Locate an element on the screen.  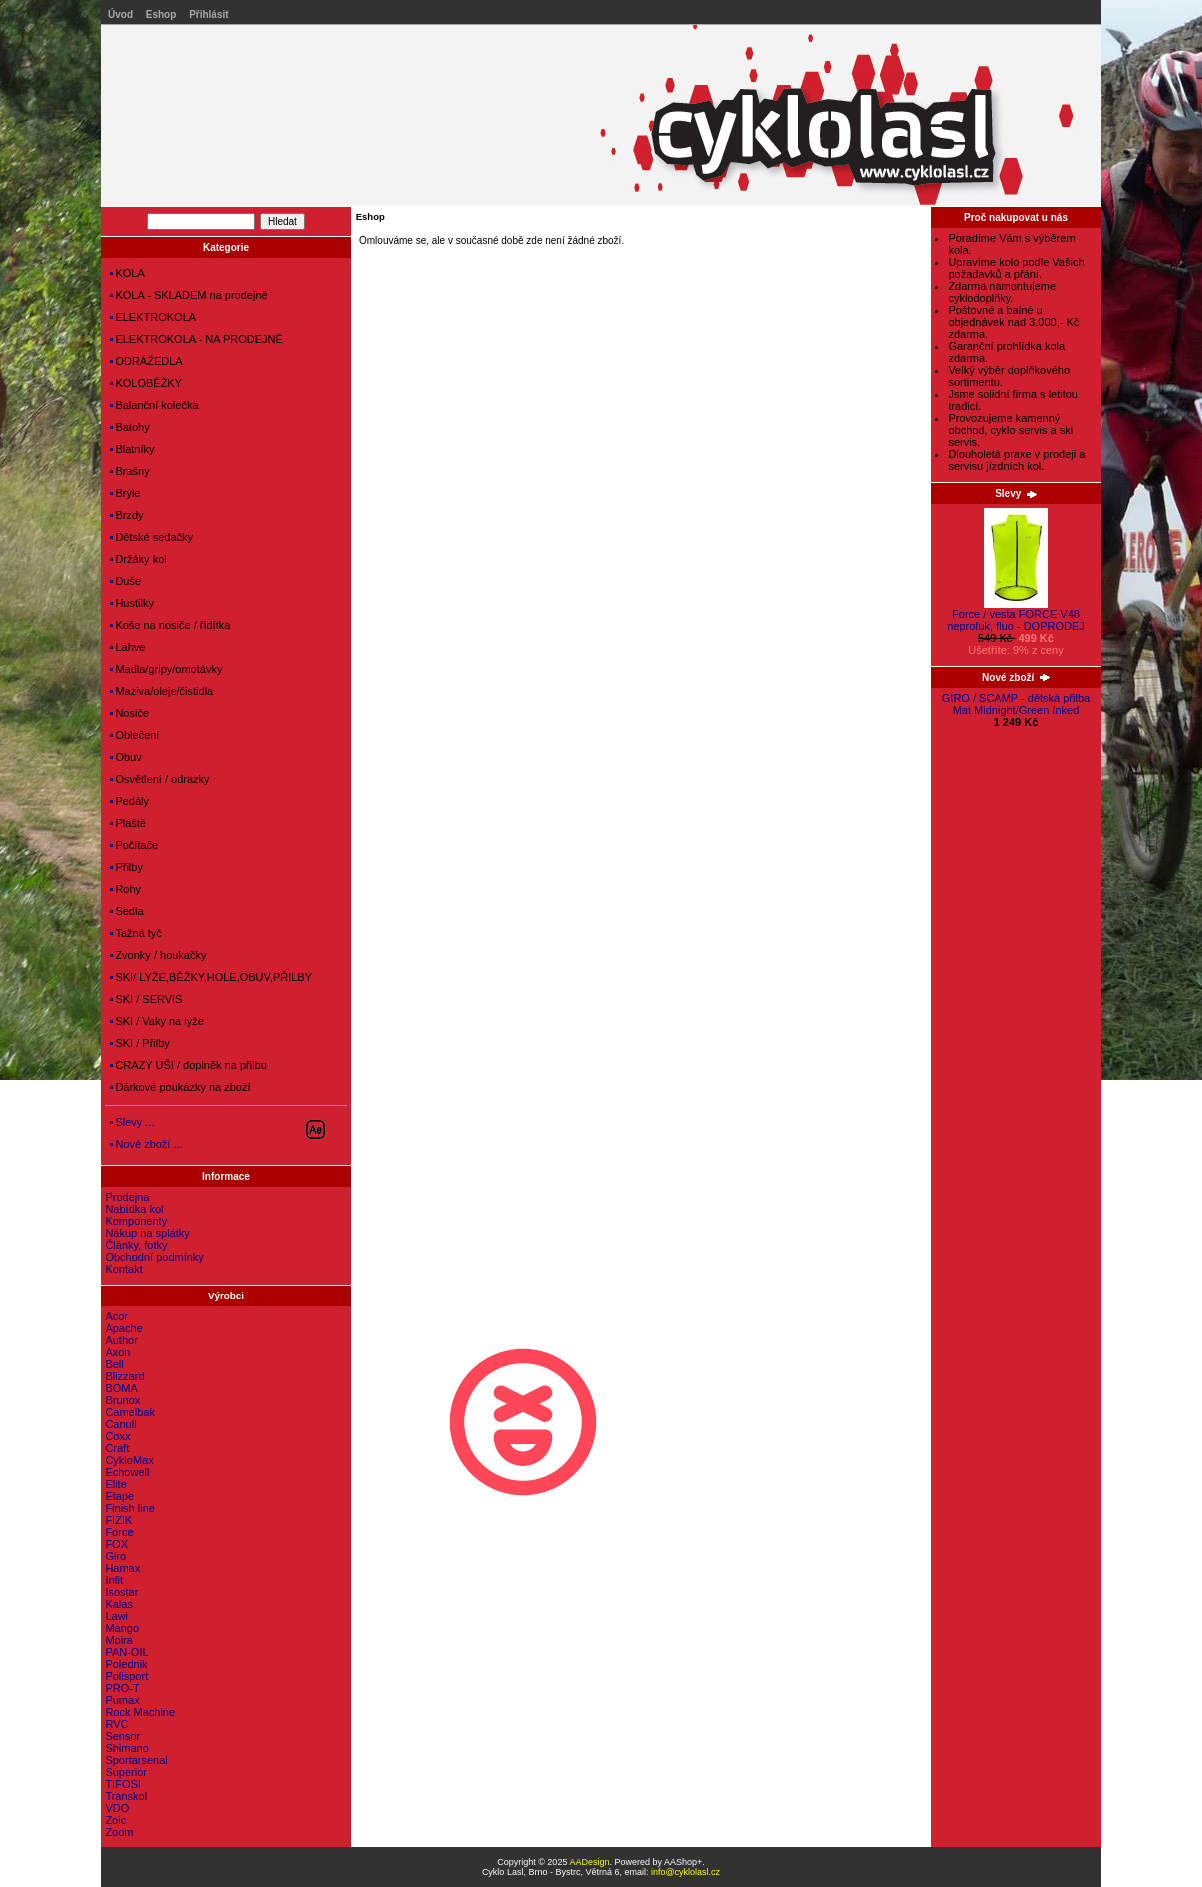
open Adobe After Effects is located at coordinates (315, 1129).